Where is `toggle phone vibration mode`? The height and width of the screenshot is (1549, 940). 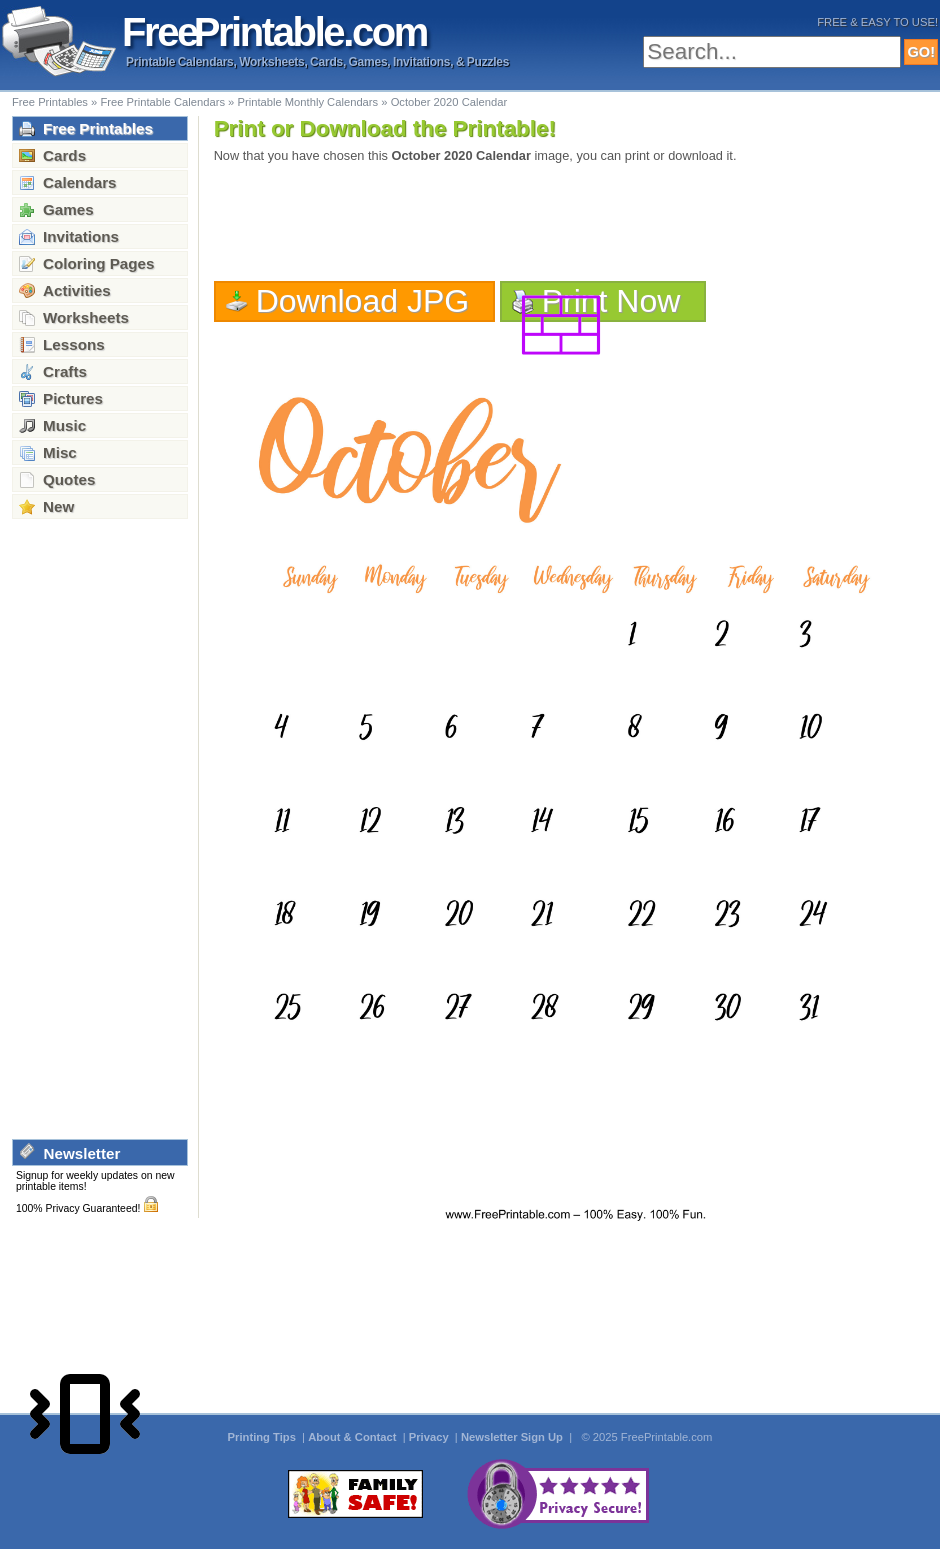 toggle phone vibration mode is located at coordinates (85, 1414).